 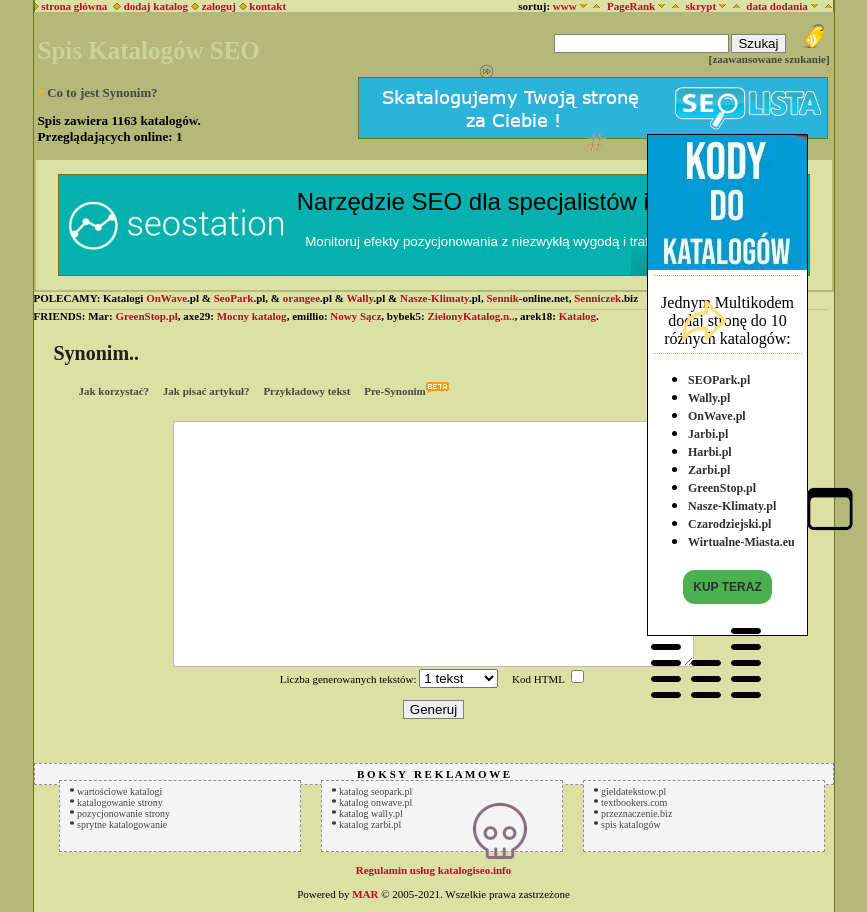 What do you see at coordinates (500, 832) in the screenshot?
I see `indicates dangerous or harmful content` at bounding box center [500, 832].